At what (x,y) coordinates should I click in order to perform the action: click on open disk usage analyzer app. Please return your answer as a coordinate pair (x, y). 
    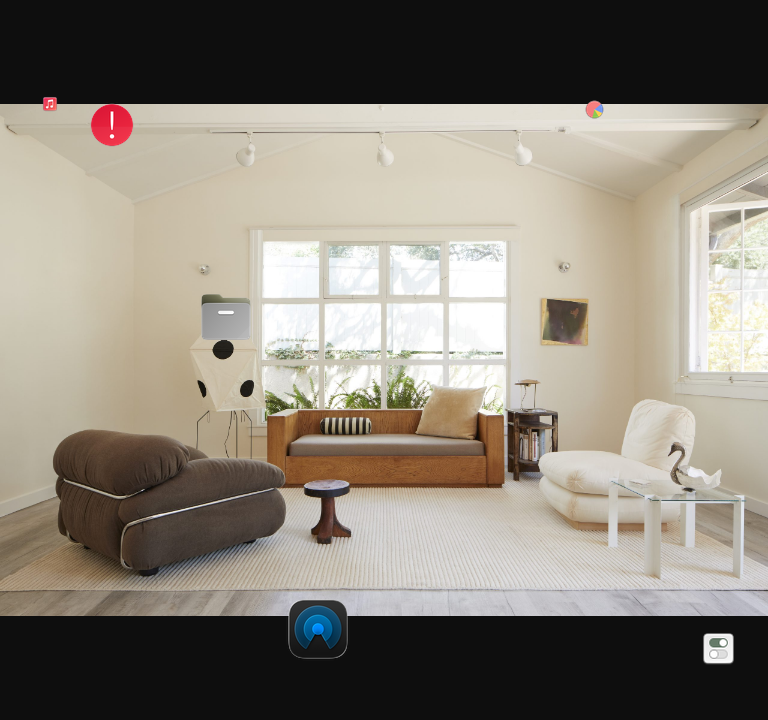
    Looking at the image, I should click on (594, 109).